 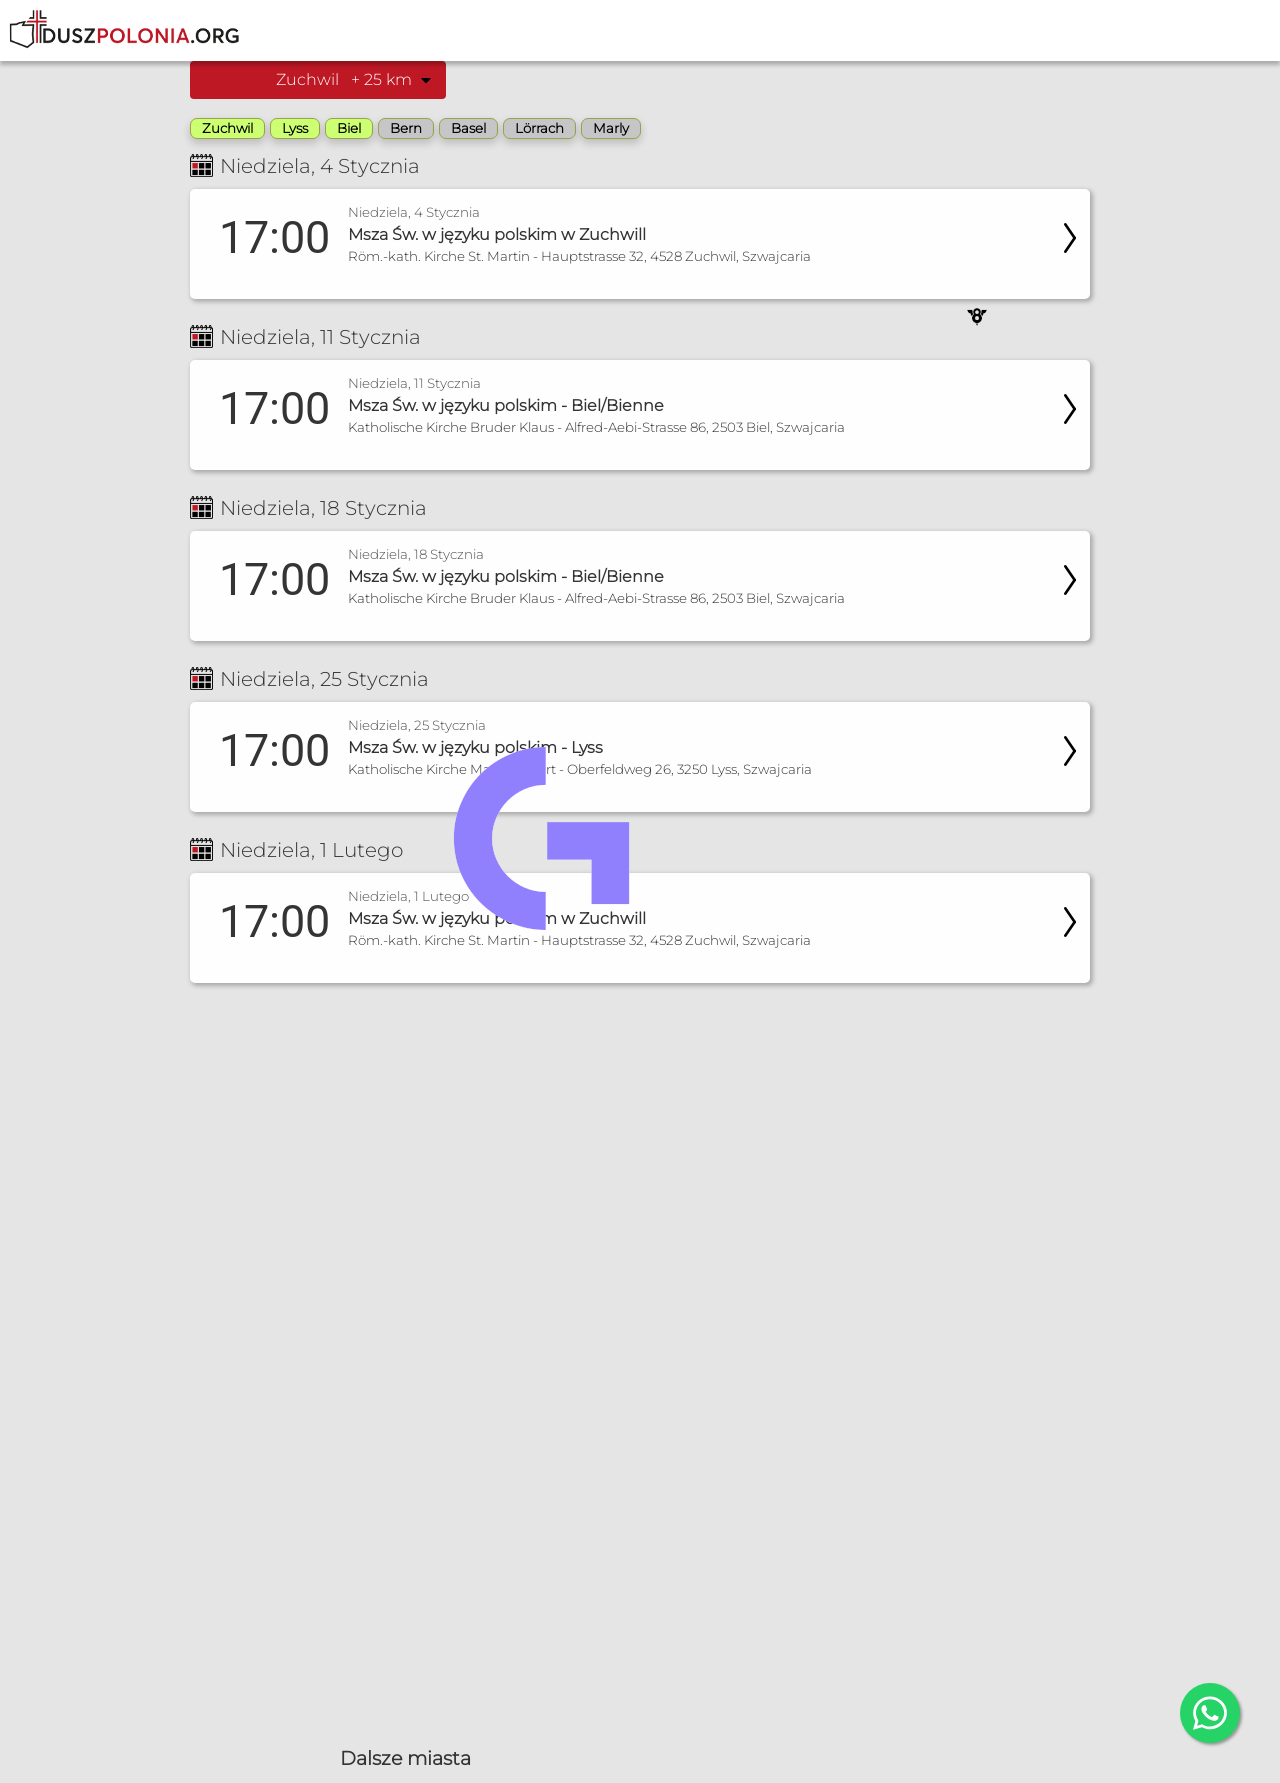 I want to click on logitech g gaming brand logo, so click(x=541, y=838).